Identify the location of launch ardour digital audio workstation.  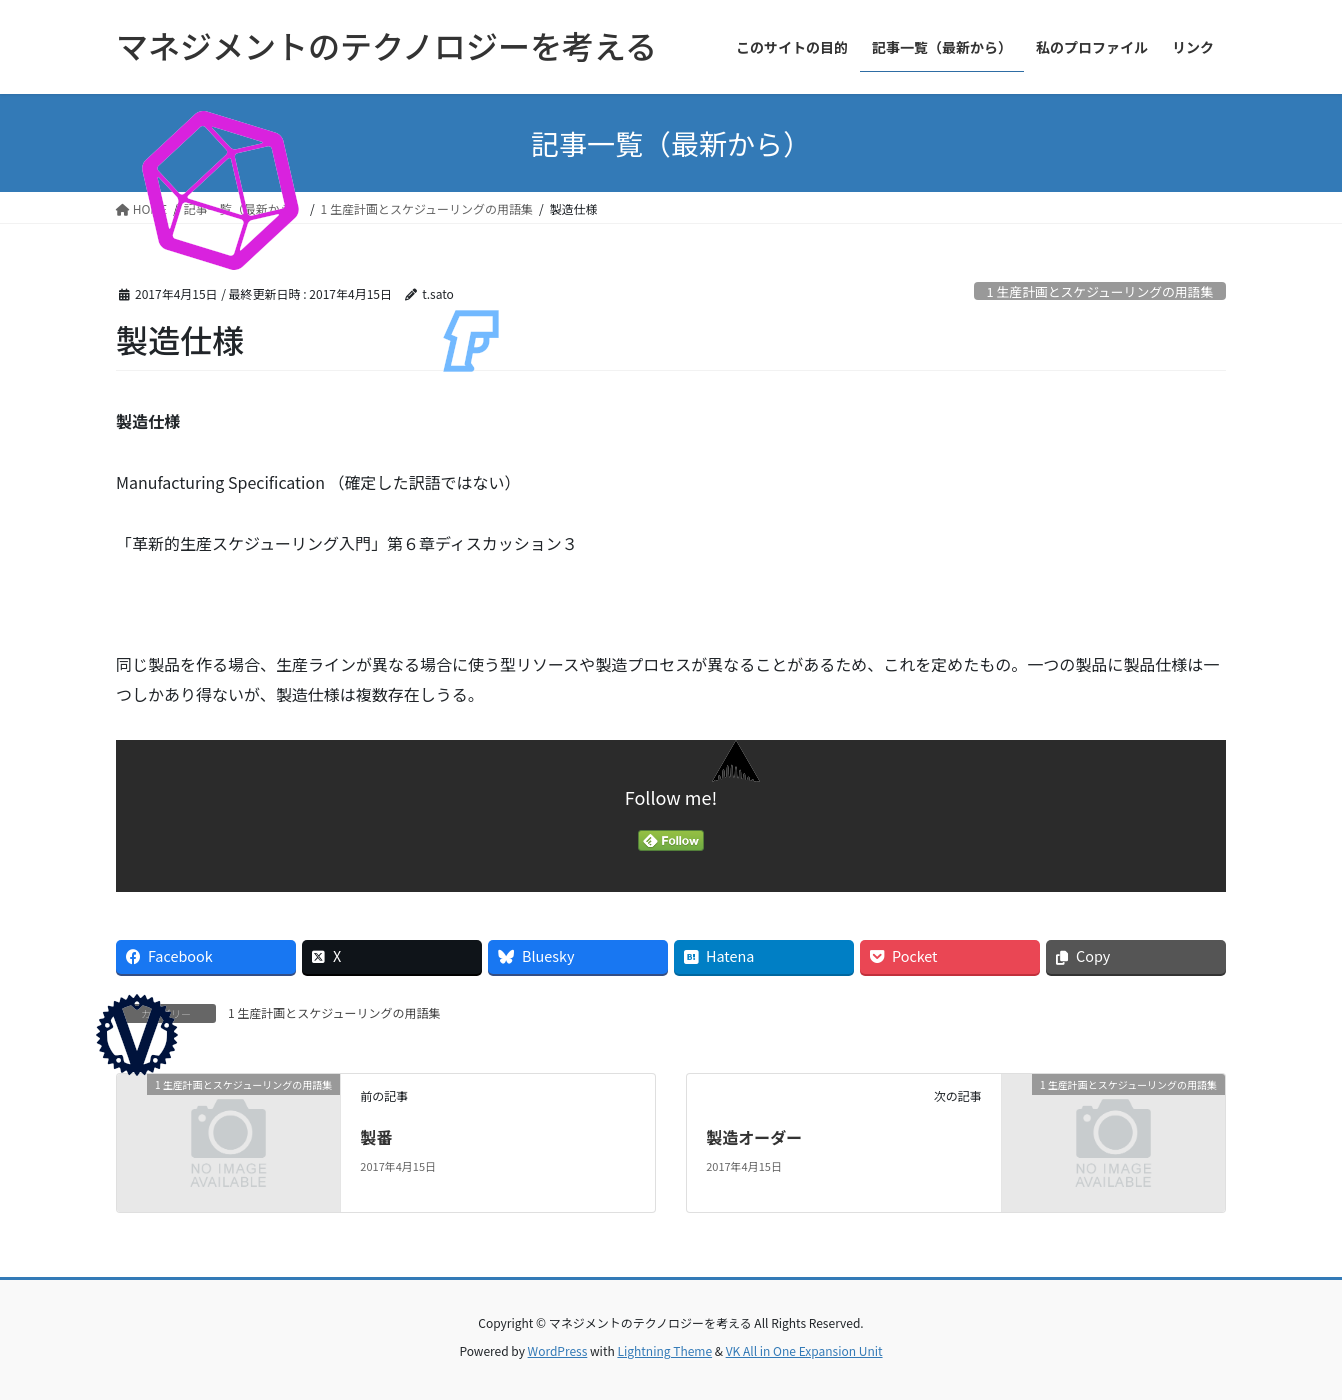
(736, 761).